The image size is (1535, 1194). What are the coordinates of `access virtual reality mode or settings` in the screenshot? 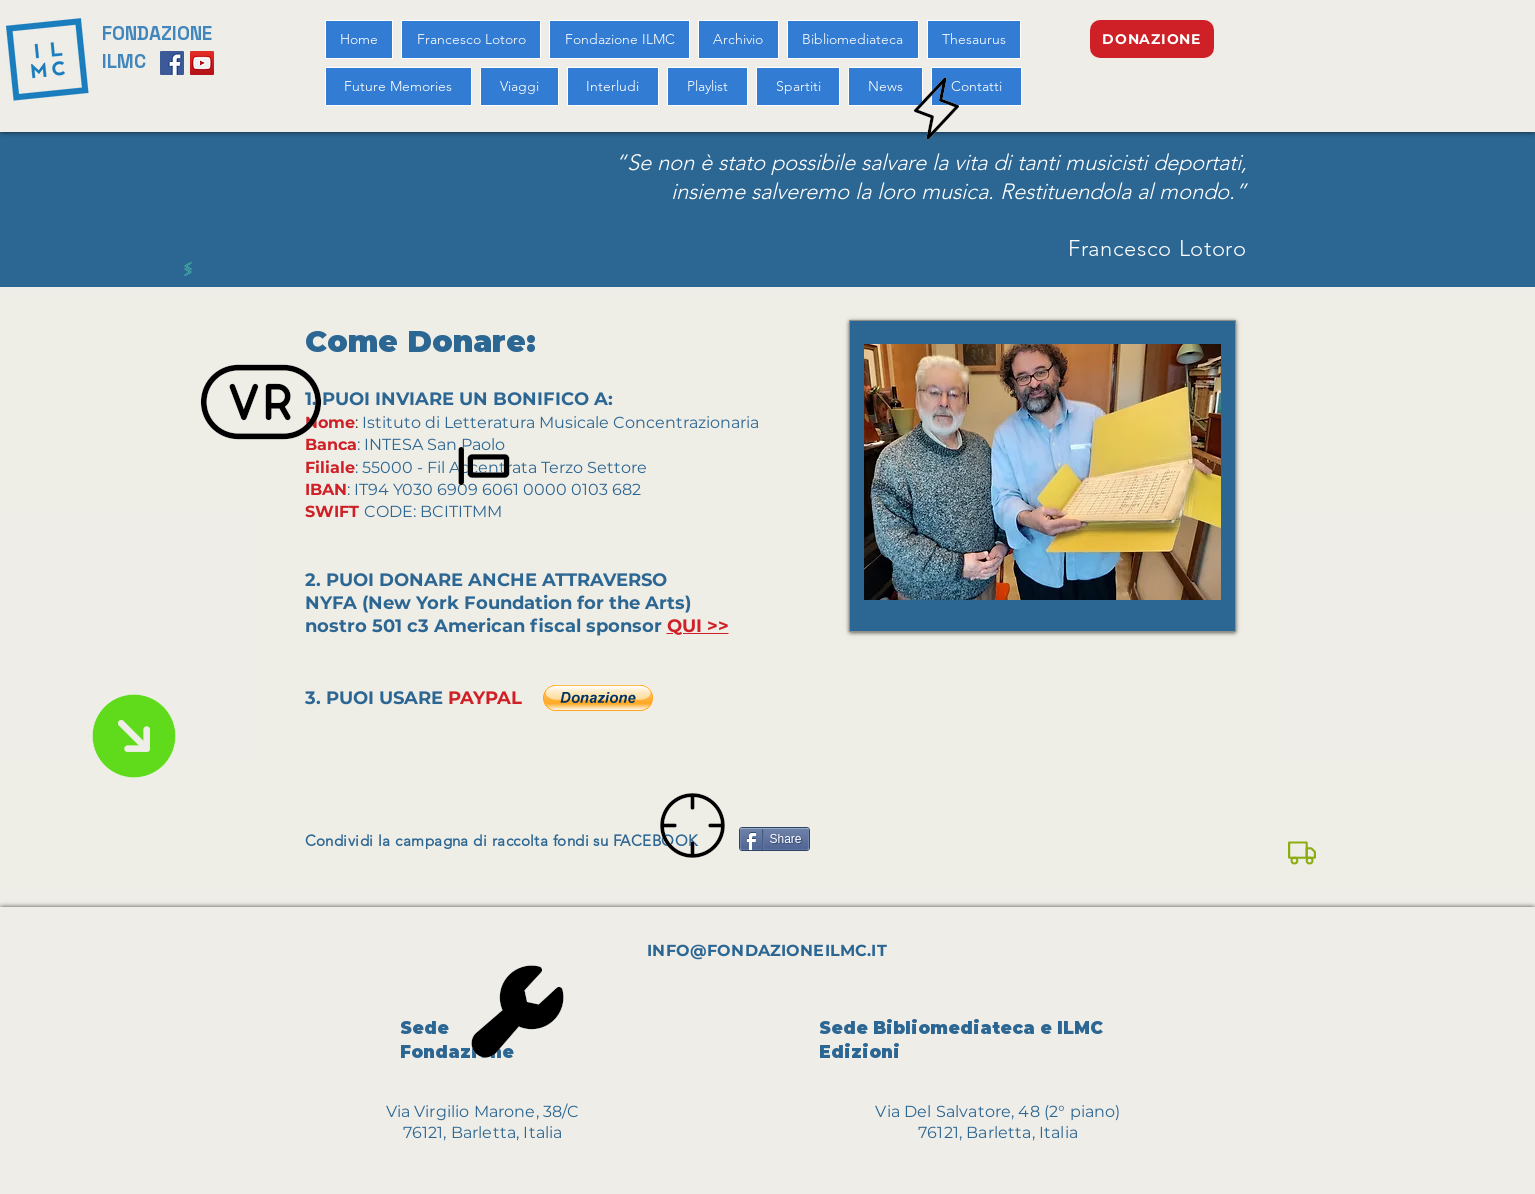 It's located at (261, 402).